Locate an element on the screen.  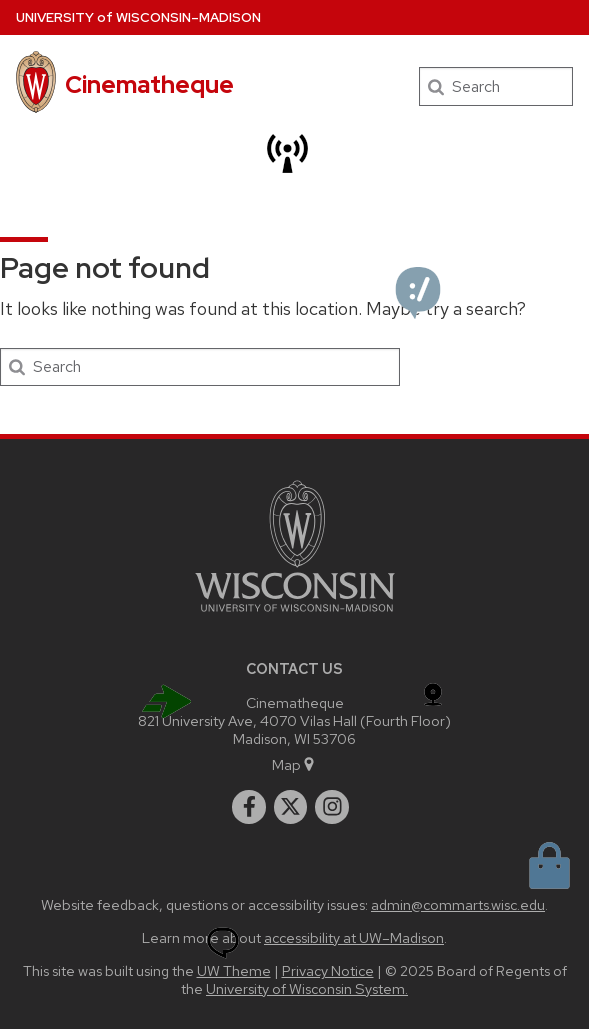
streamrunners app or service logo is located at coordinates (166, 701).